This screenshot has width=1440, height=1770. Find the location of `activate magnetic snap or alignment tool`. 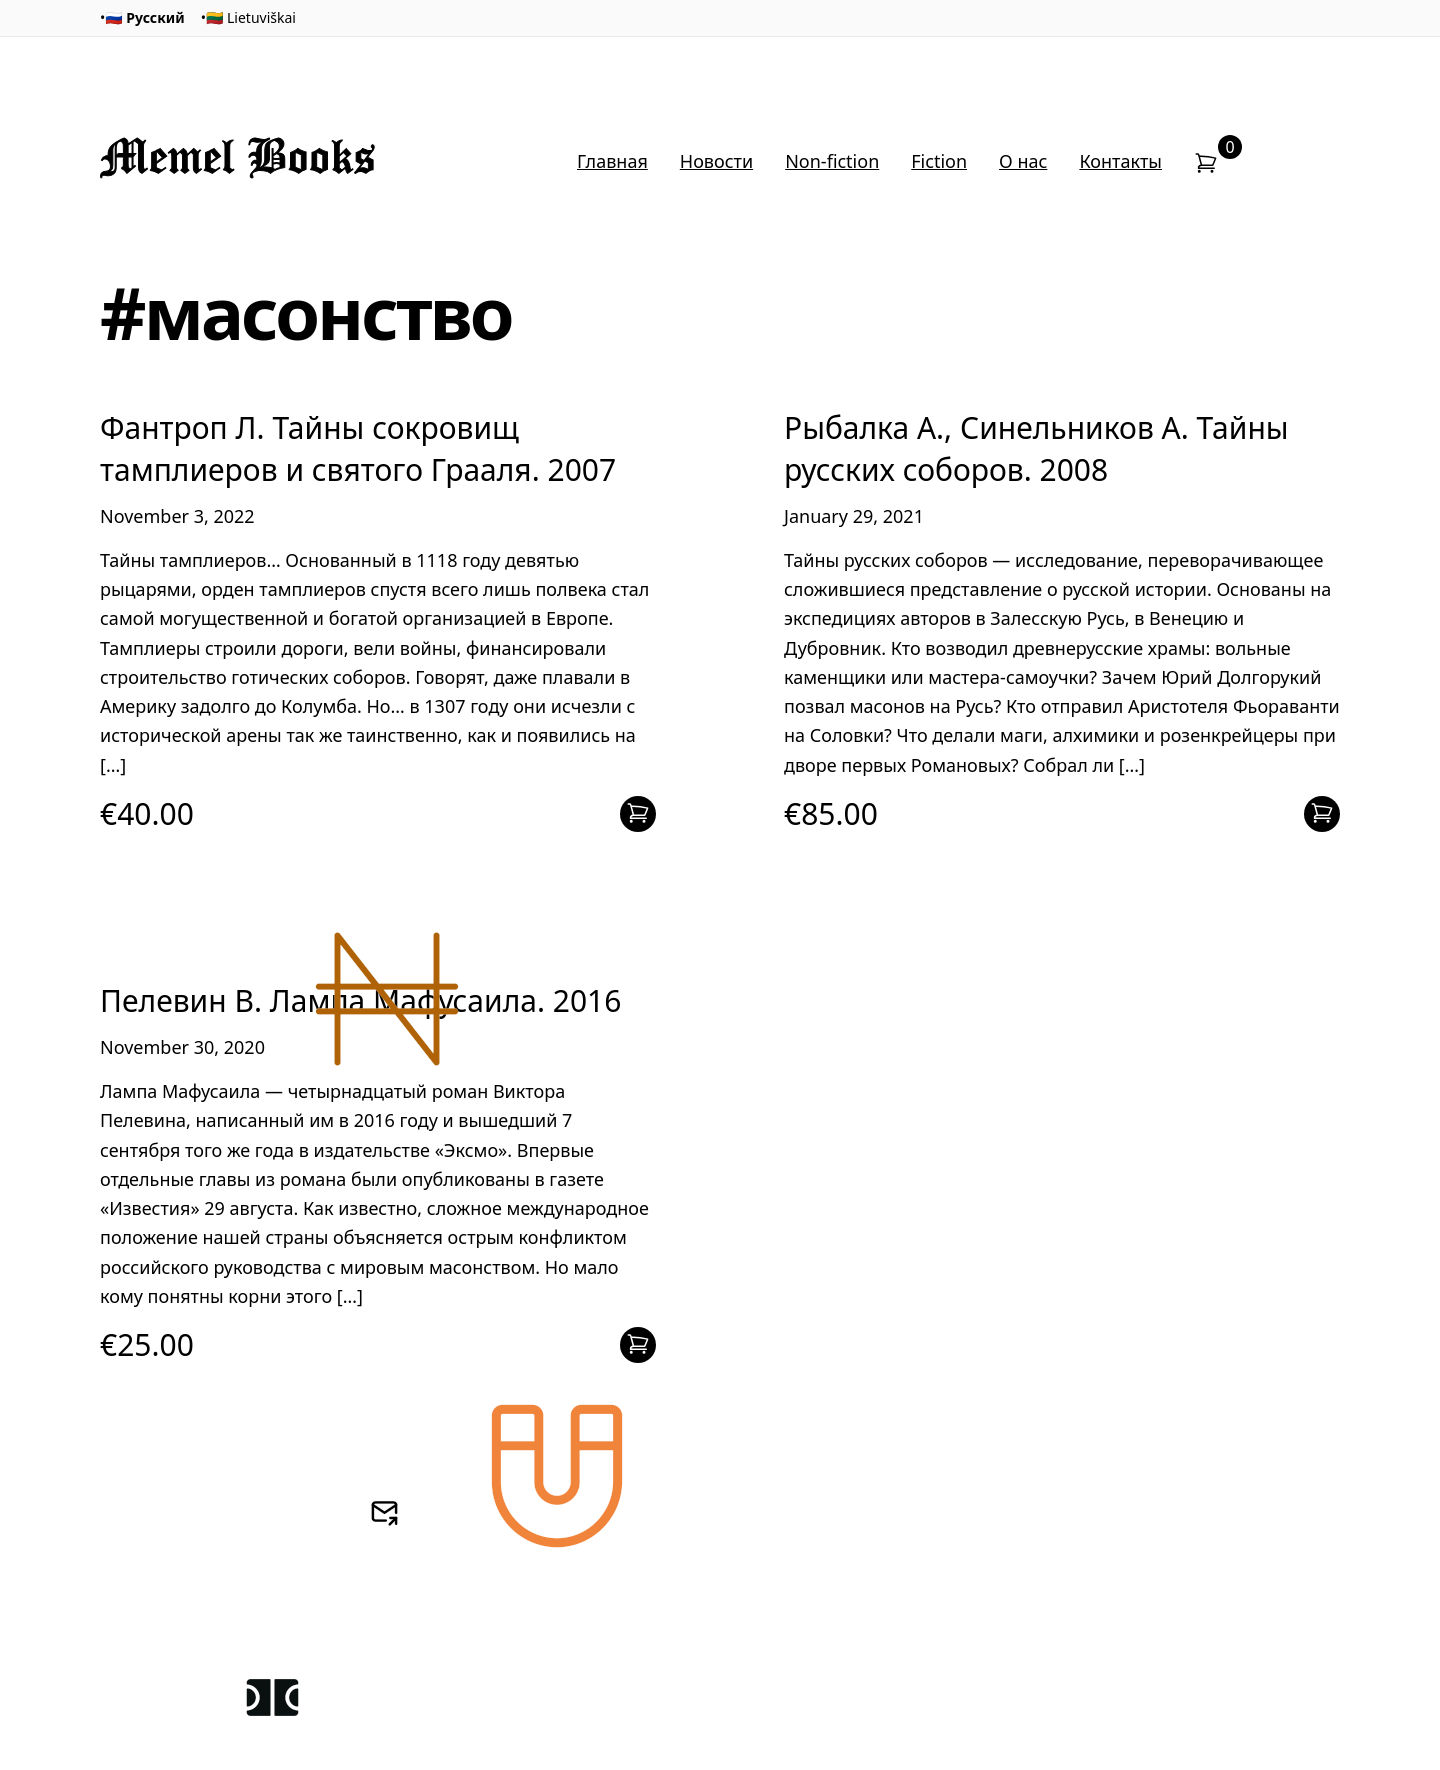

activate magnetic snap or alignment tool is located at coordinates (557, 1470).